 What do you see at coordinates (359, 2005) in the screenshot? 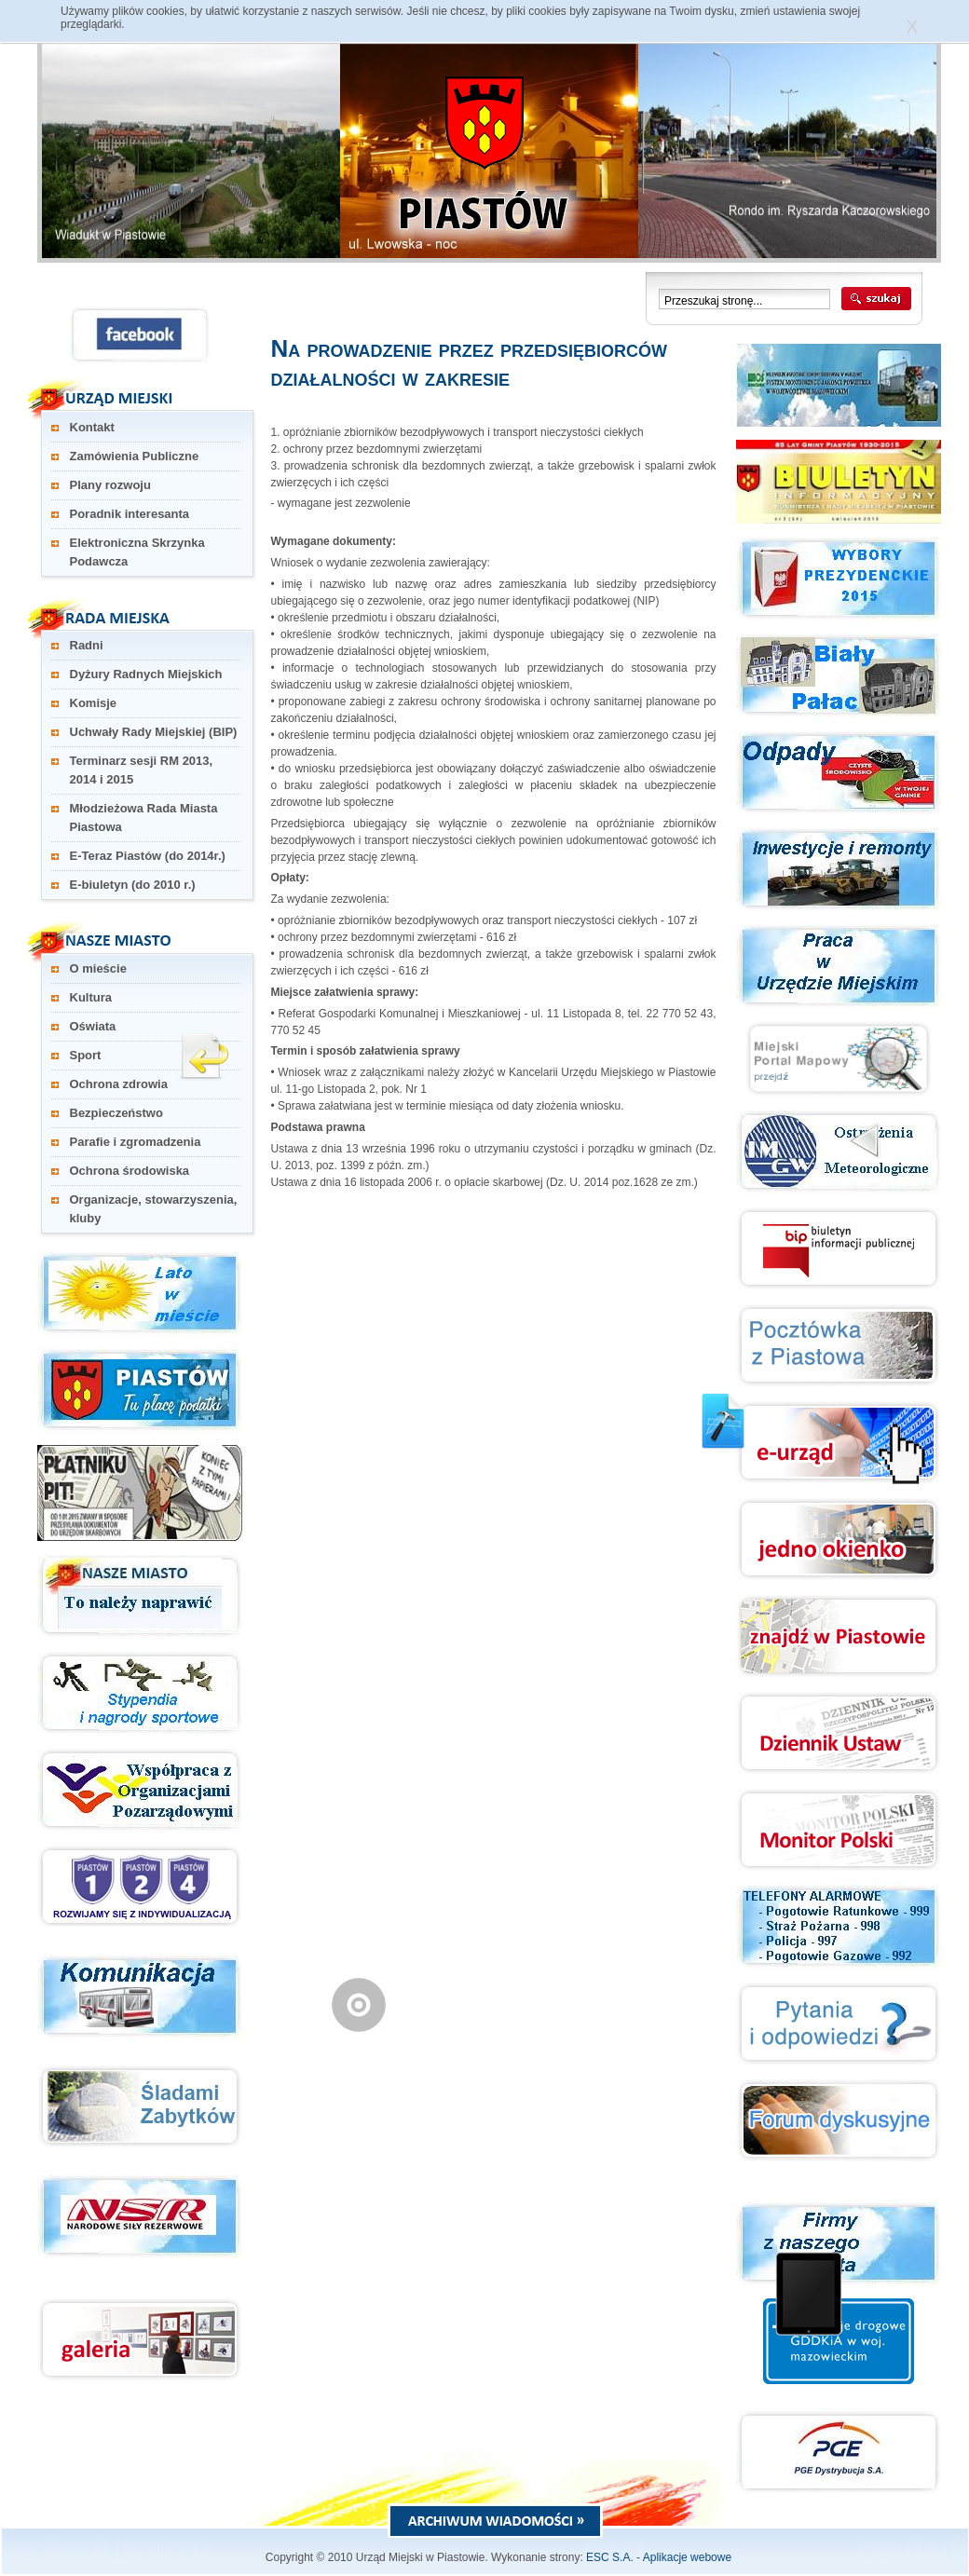
I see `indicates a blu-ray disc or BD media` at bounding box center [359, 2005].